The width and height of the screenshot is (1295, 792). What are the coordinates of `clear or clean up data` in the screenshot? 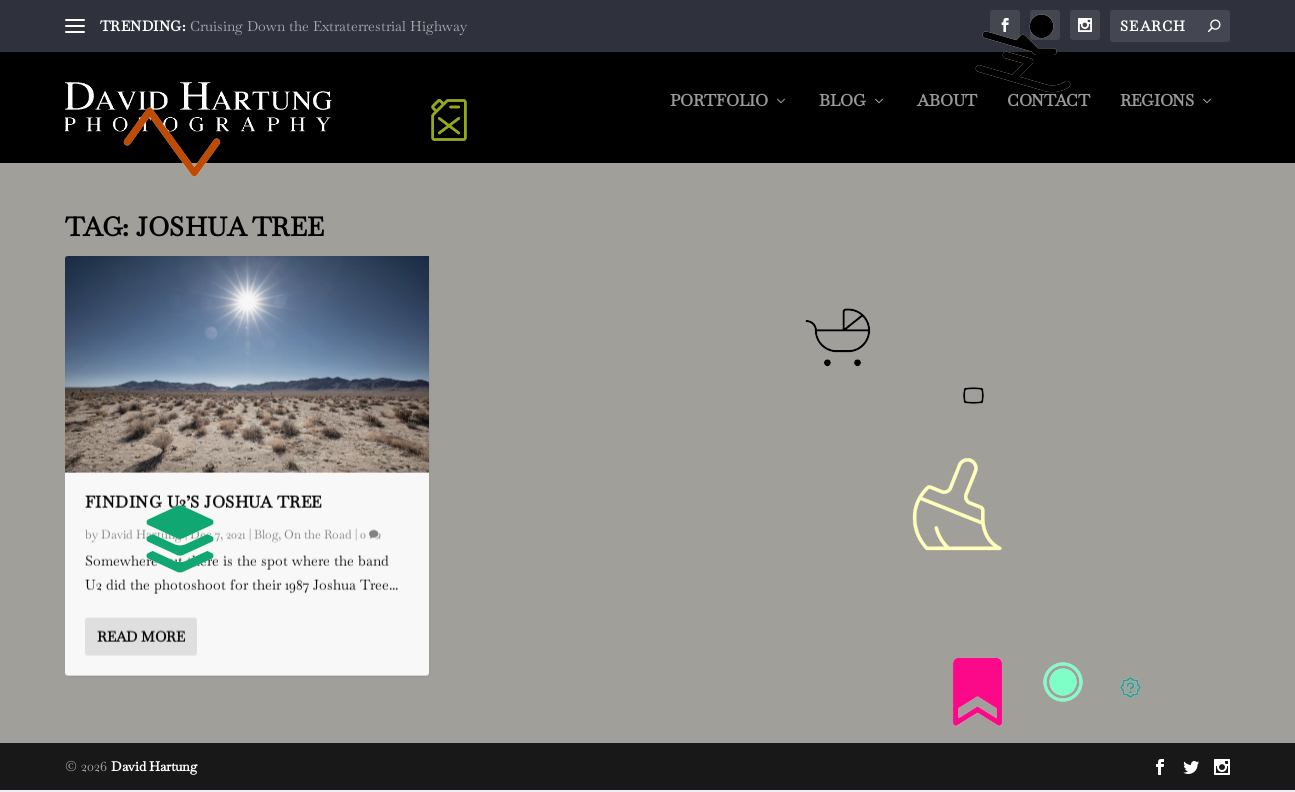 It's located at (955, 507).